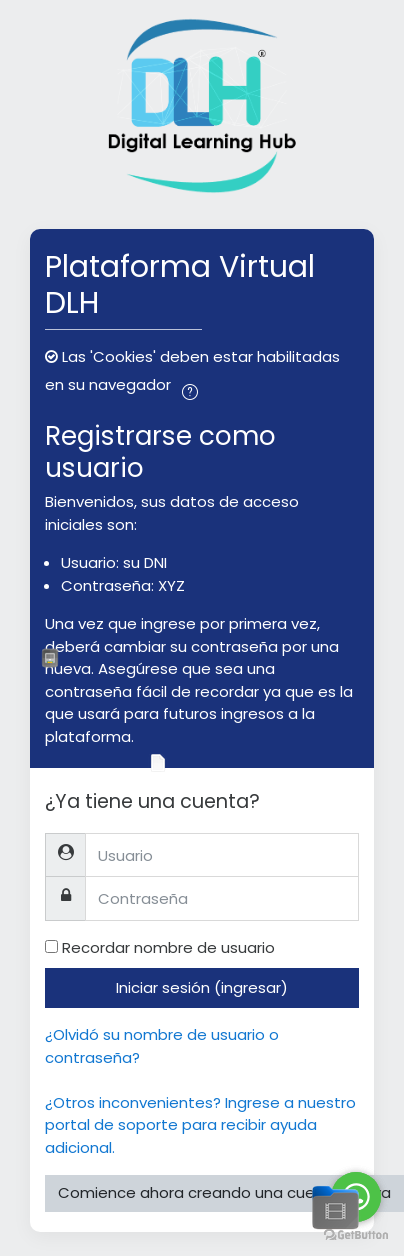 This screenshot has width=404, height=1256. I want to click on open your videos folder, so click(335, 1207).